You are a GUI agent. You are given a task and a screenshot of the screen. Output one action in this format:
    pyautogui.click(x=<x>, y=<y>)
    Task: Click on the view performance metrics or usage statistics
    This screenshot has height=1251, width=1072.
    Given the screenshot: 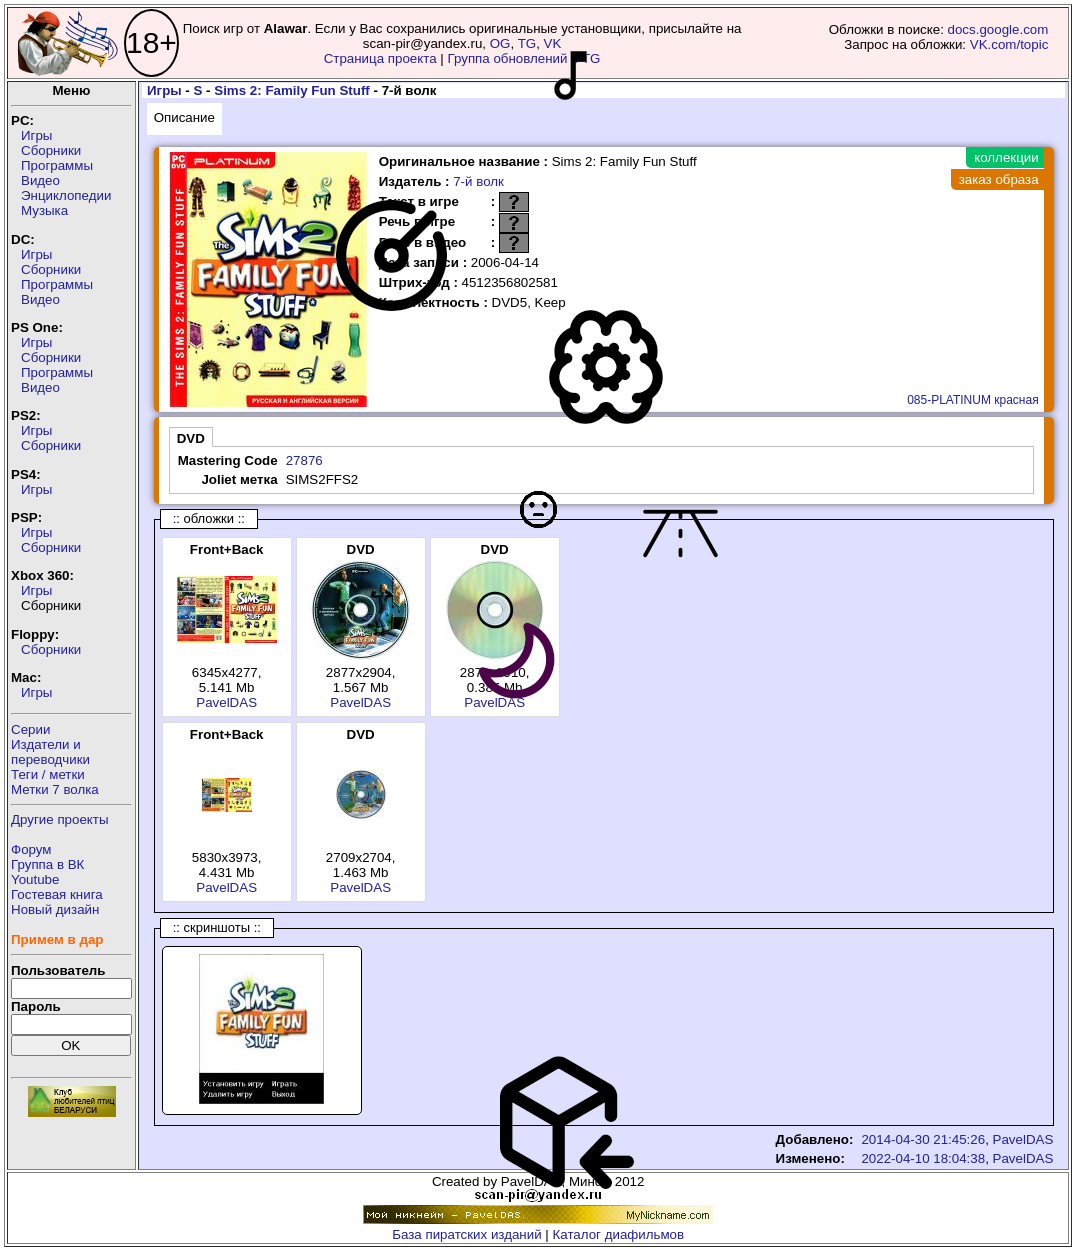 What is the action you would take?
    pyautogui.click(x=391, y=255)
    